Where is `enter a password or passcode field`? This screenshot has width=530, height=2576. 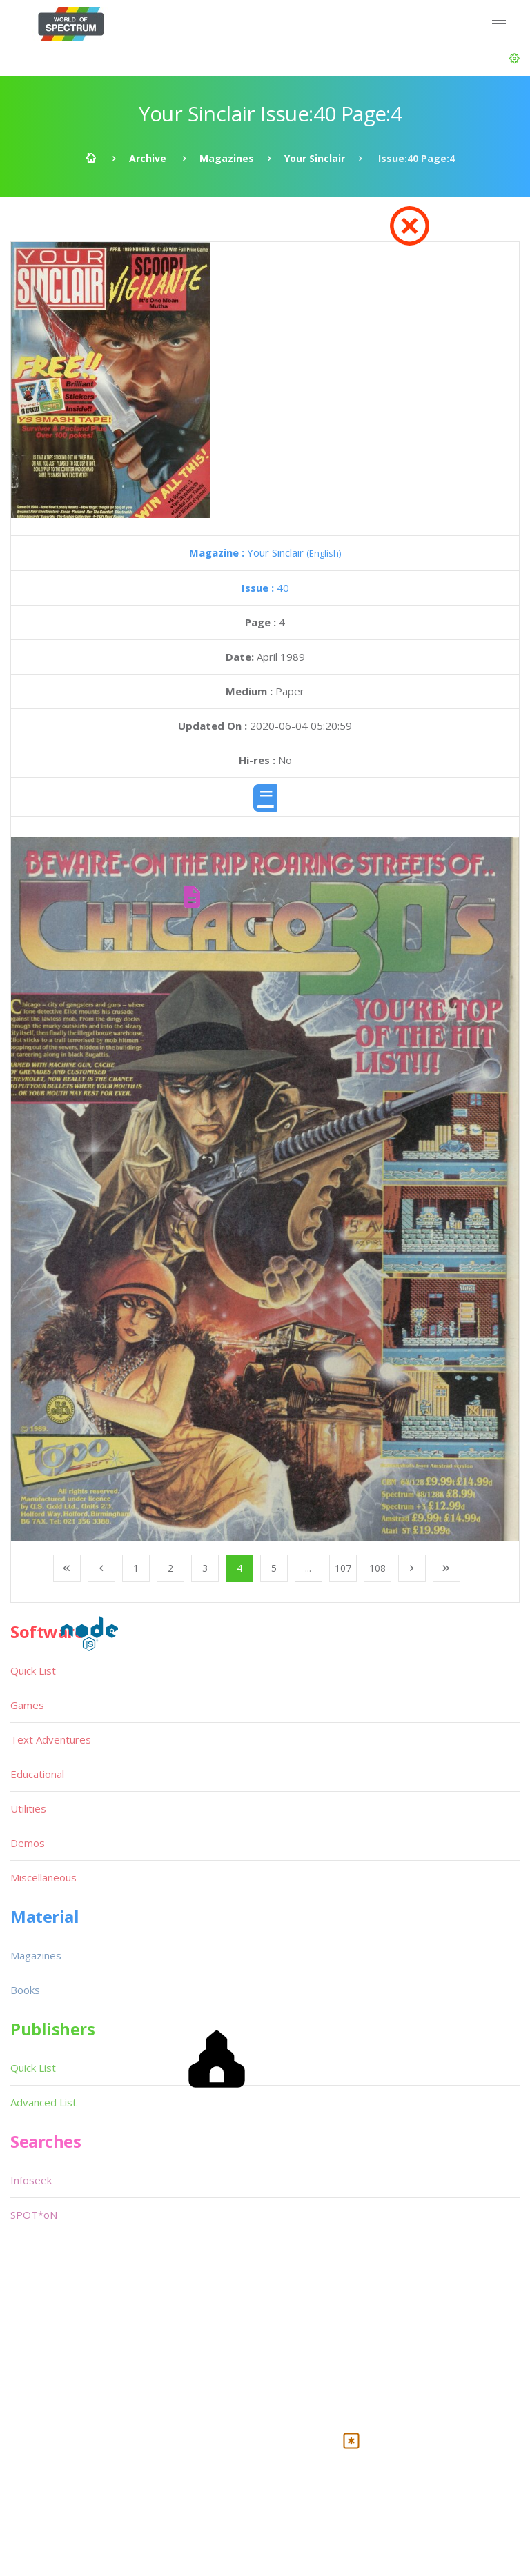 enter a password or passcode field is located at coordinates (351, 2441).